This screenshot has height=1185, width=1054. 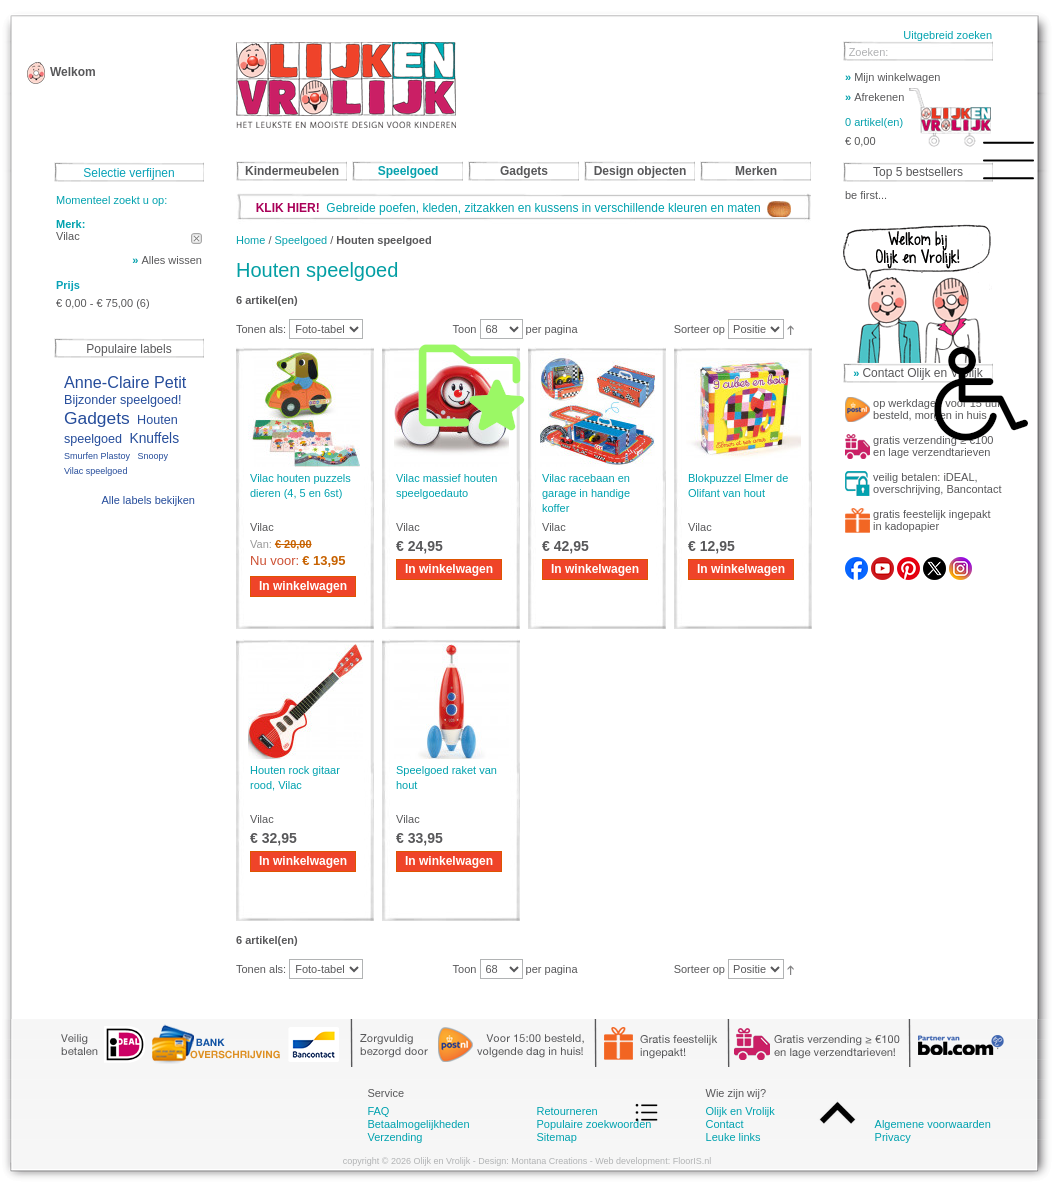 I want to click on indicates wheelchair accessible facilities, so click(x=972, y=395).